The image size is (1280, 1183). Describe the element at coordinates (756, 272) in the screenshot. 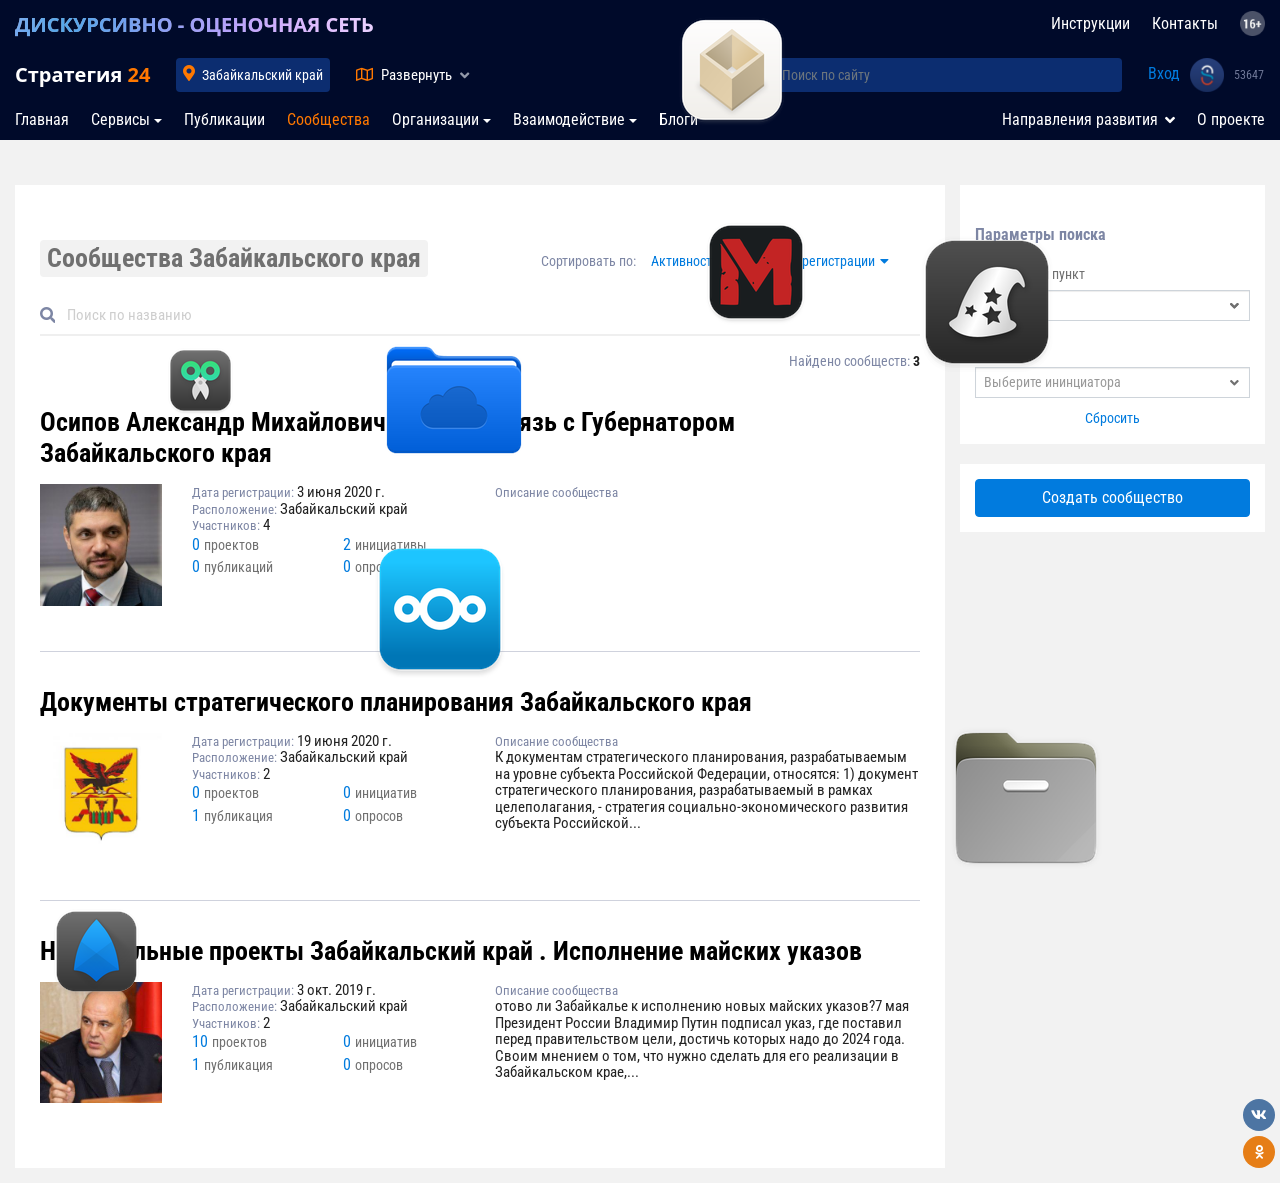

I see `launch Metro 2033 game` at that location.